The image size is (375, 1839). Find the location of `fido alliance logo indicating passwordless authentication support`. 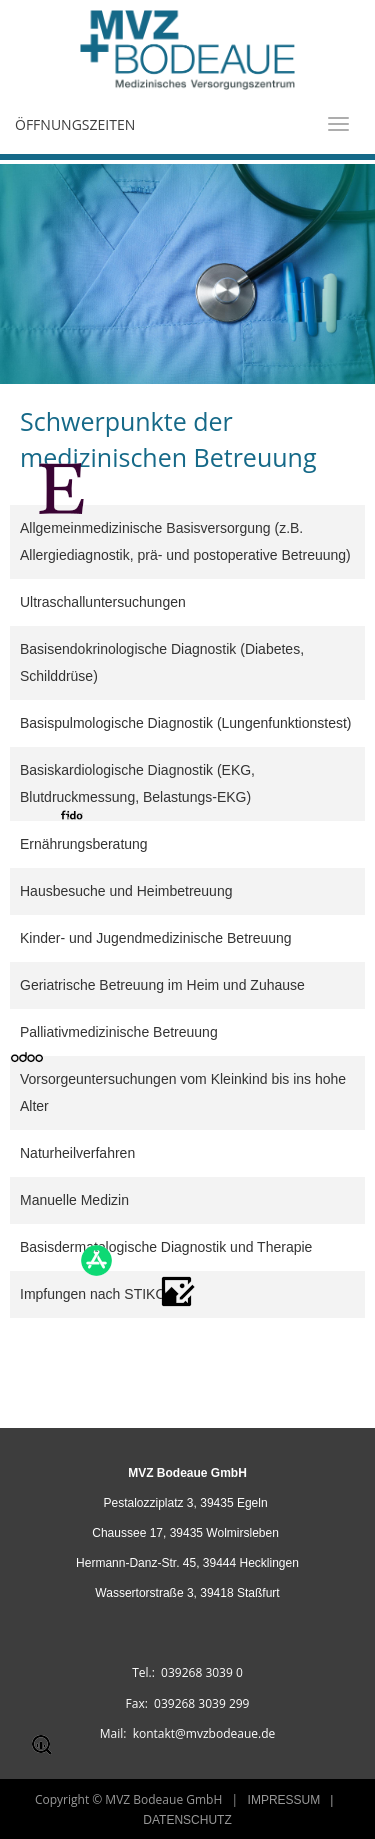

fido alliance logo indicating passwordless authentication support is located at coordinates (72, 815).